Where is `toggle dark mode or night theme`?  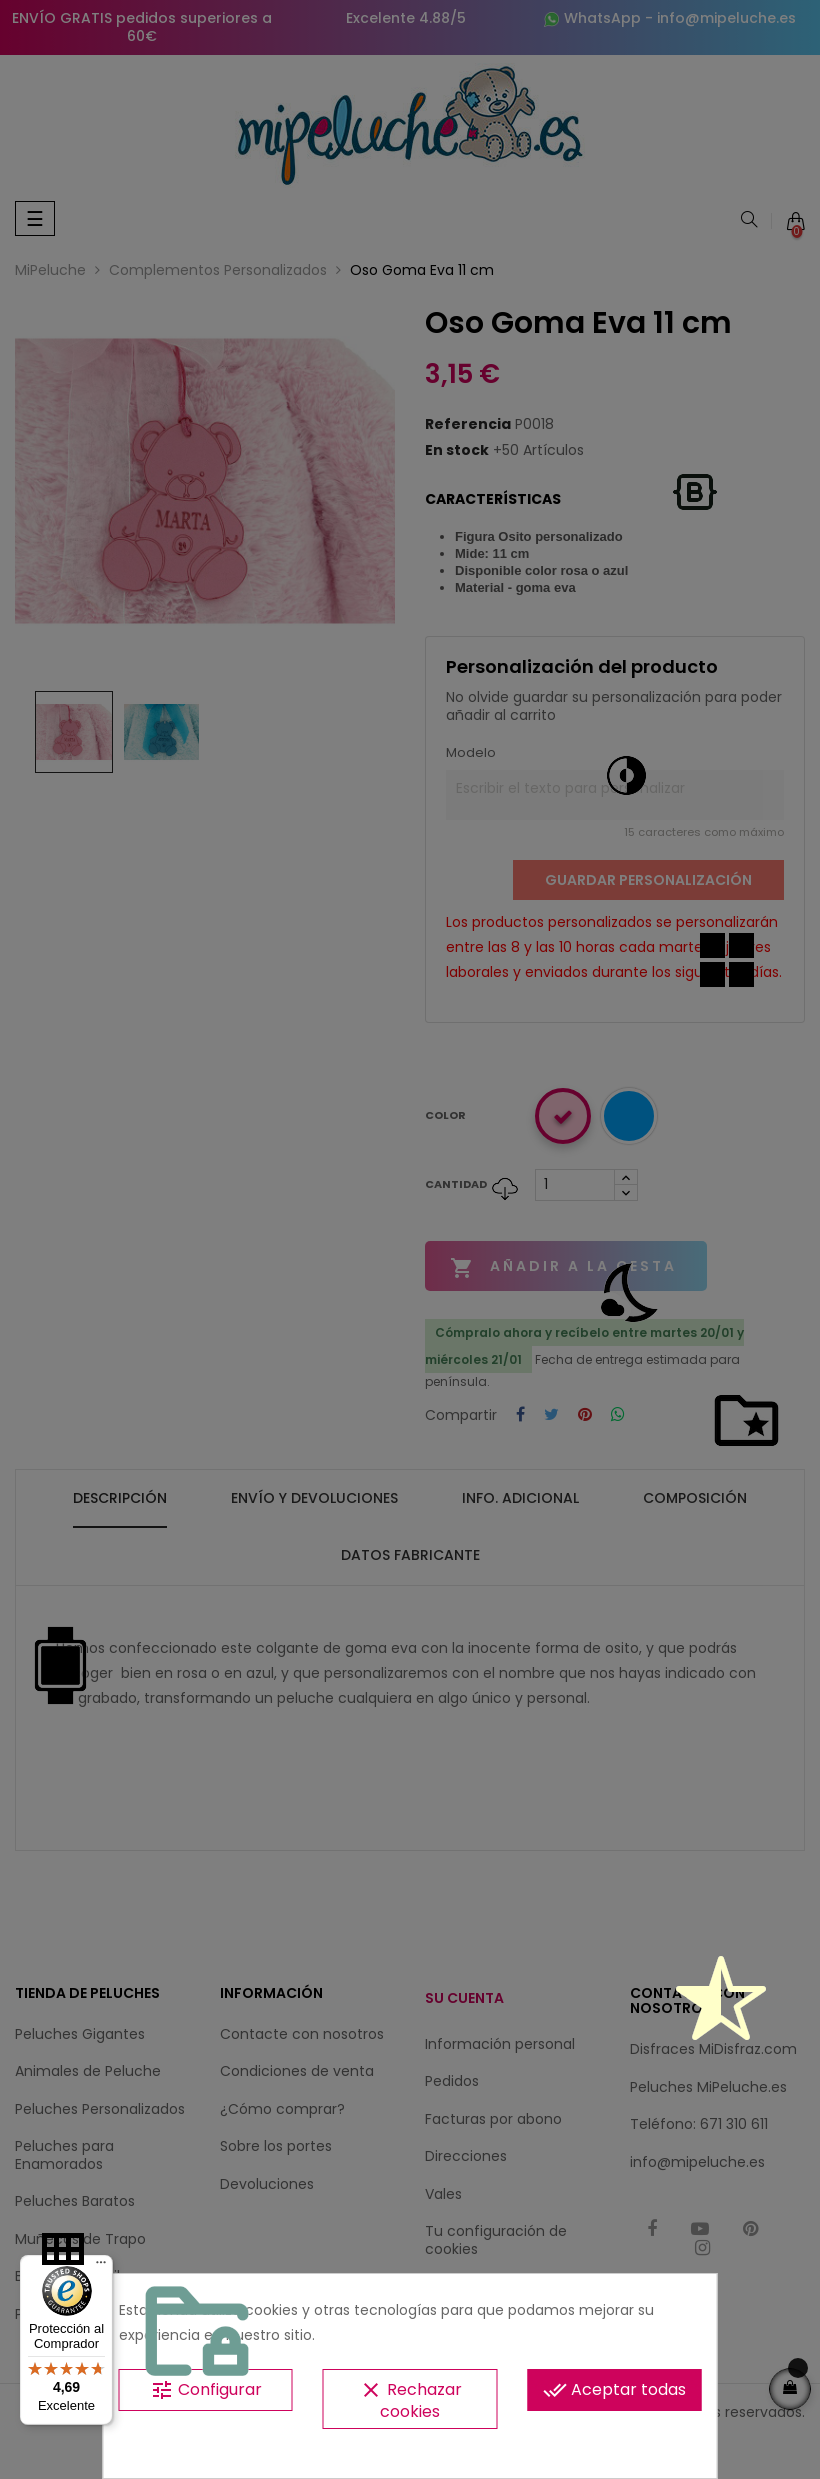
toggle dark mode or night theme is located at coordinates (633, 1292).